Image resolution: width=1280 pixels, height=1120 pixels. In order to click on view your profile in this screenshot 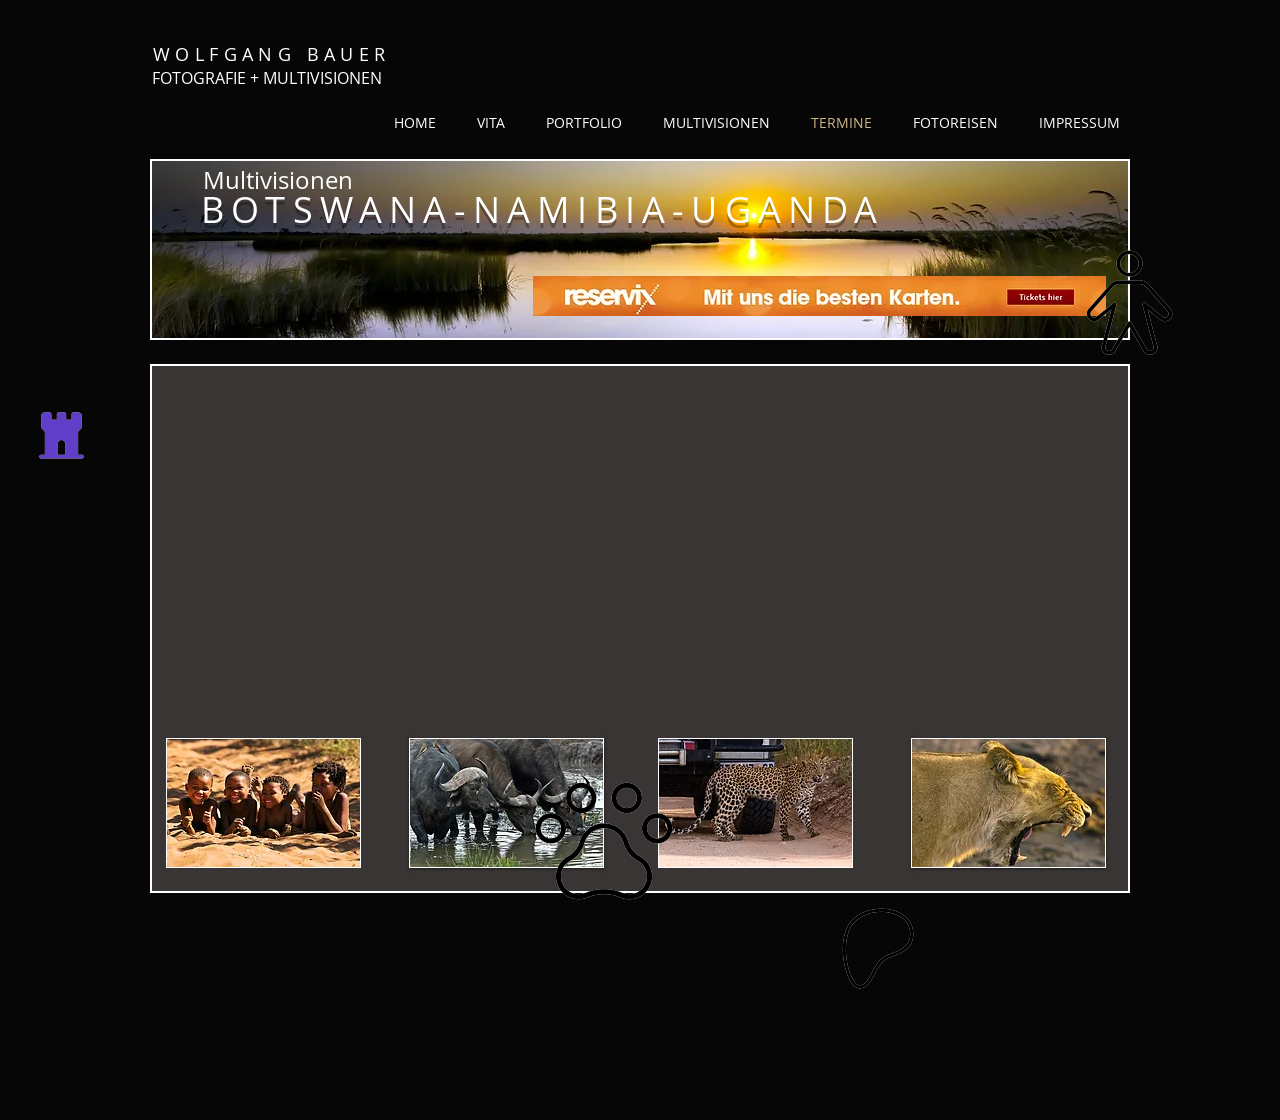, I will do `click(1129, 304)`.